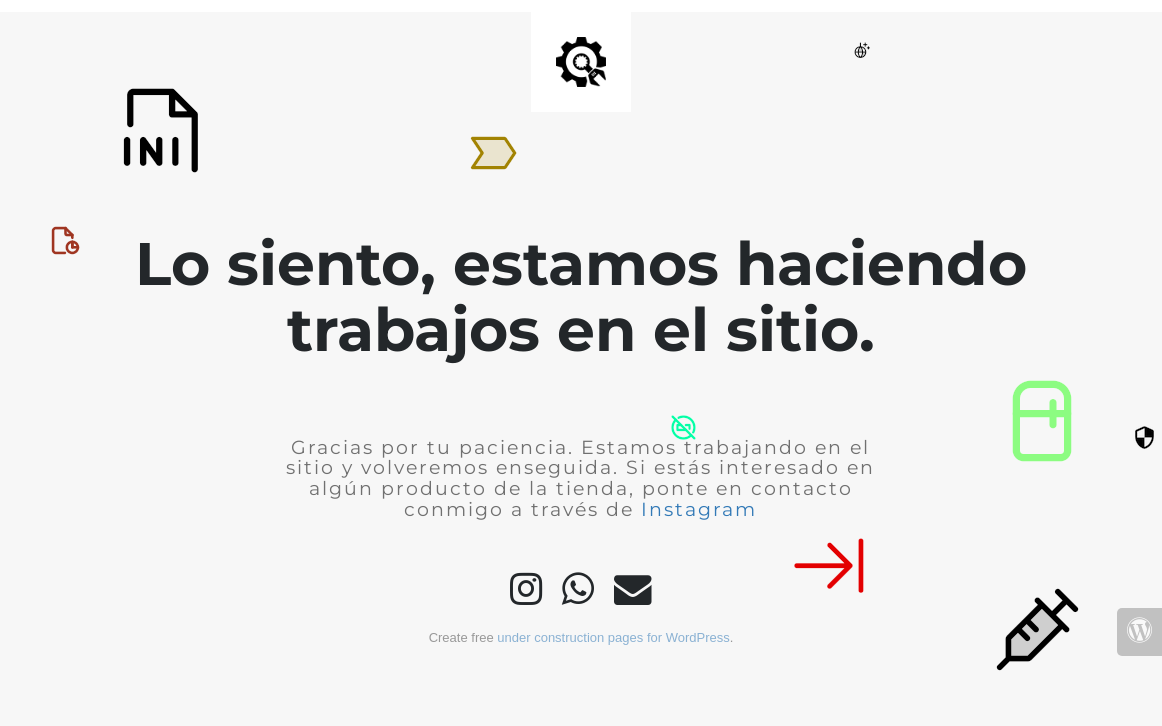 The image size is (1162, 726). Describe the element at coordinates (65, 240) in the screenshot. I see `view file analytics or report` at that location.